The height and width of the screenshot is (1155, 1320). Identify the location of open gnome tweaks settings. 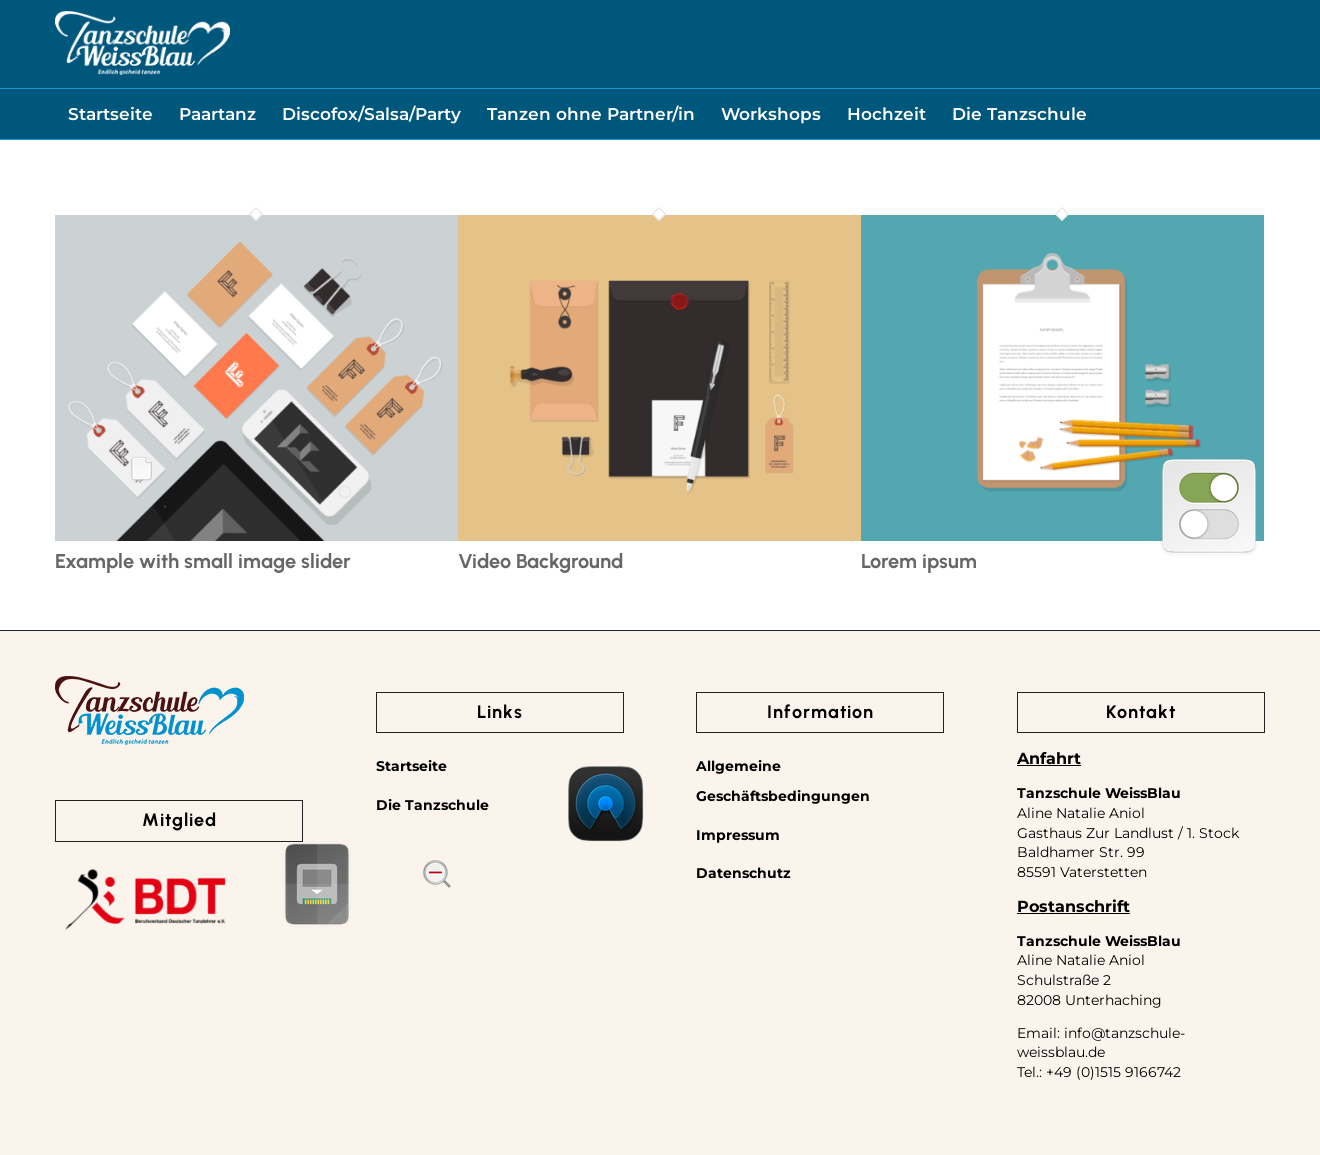
(1209, 506).